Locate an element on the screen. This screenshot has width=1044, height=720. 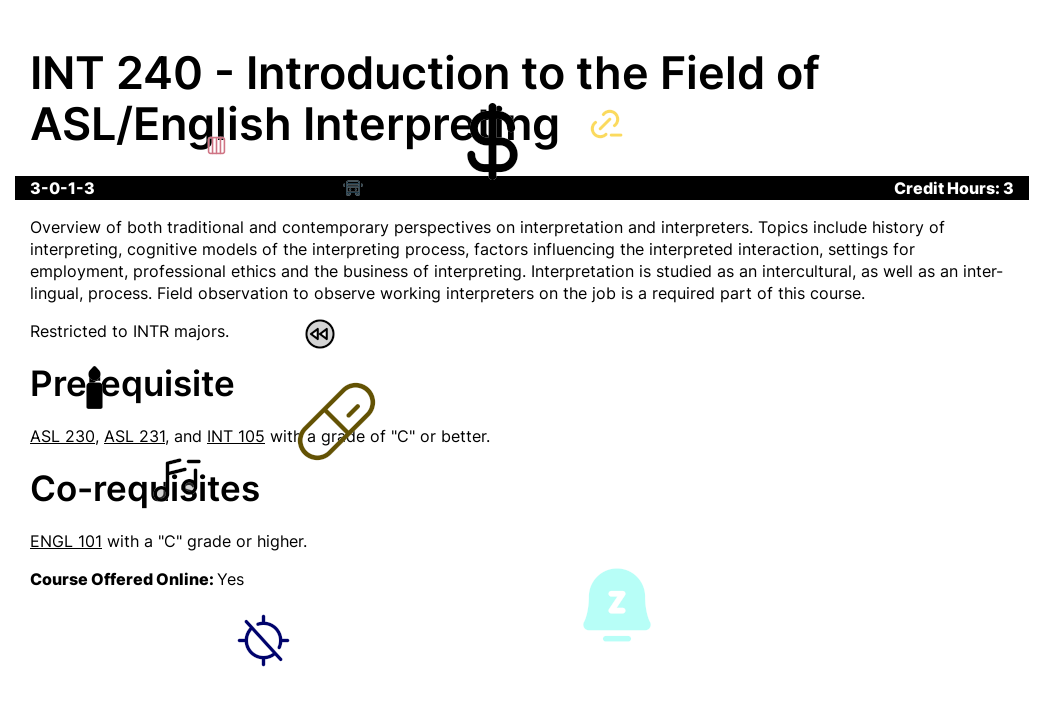
access candle or ambient lighting mode is located at coordinates (94, 388).